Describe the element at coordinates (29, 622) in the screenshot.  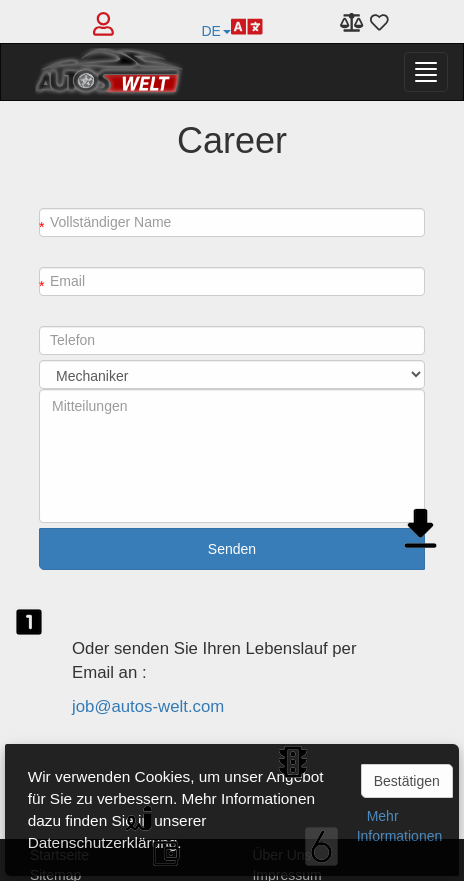
I see `indicates step one in a multi-step process` at that location.